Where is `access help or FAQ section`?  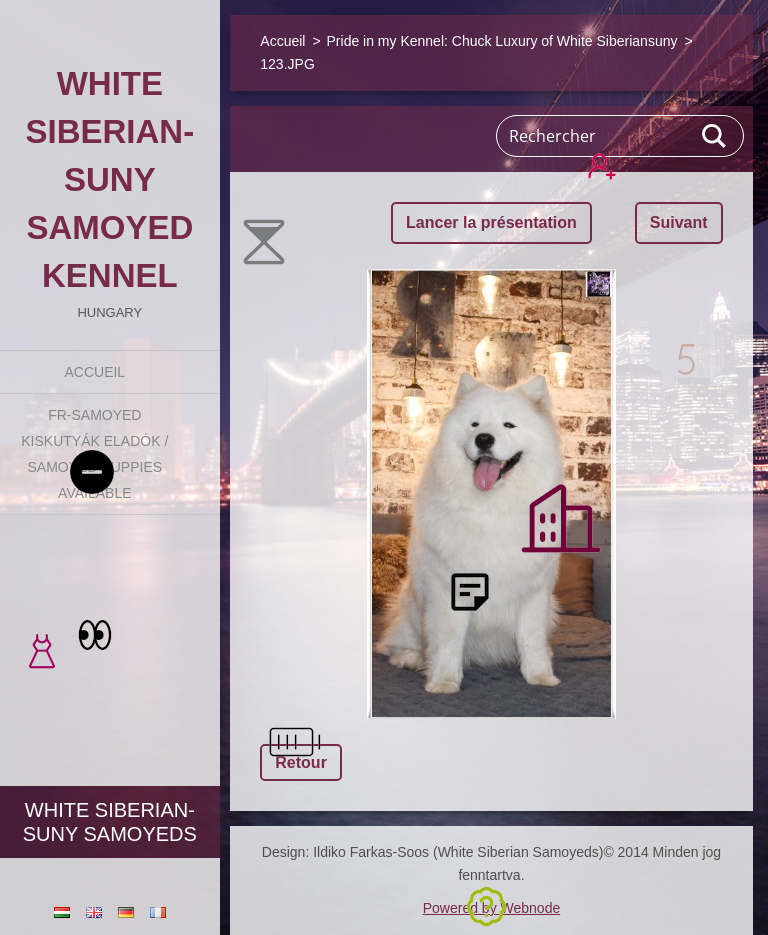
access help or FAQ section is located at coordinates (486, 906).